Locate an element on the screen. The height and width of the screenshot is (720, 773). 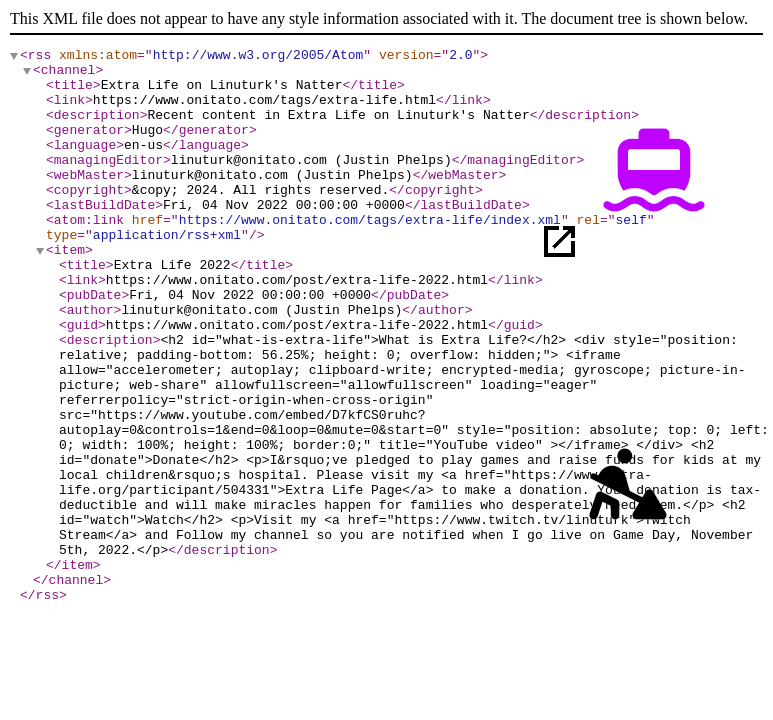
open link in a new tab or window is located at coordinates (559, 241).